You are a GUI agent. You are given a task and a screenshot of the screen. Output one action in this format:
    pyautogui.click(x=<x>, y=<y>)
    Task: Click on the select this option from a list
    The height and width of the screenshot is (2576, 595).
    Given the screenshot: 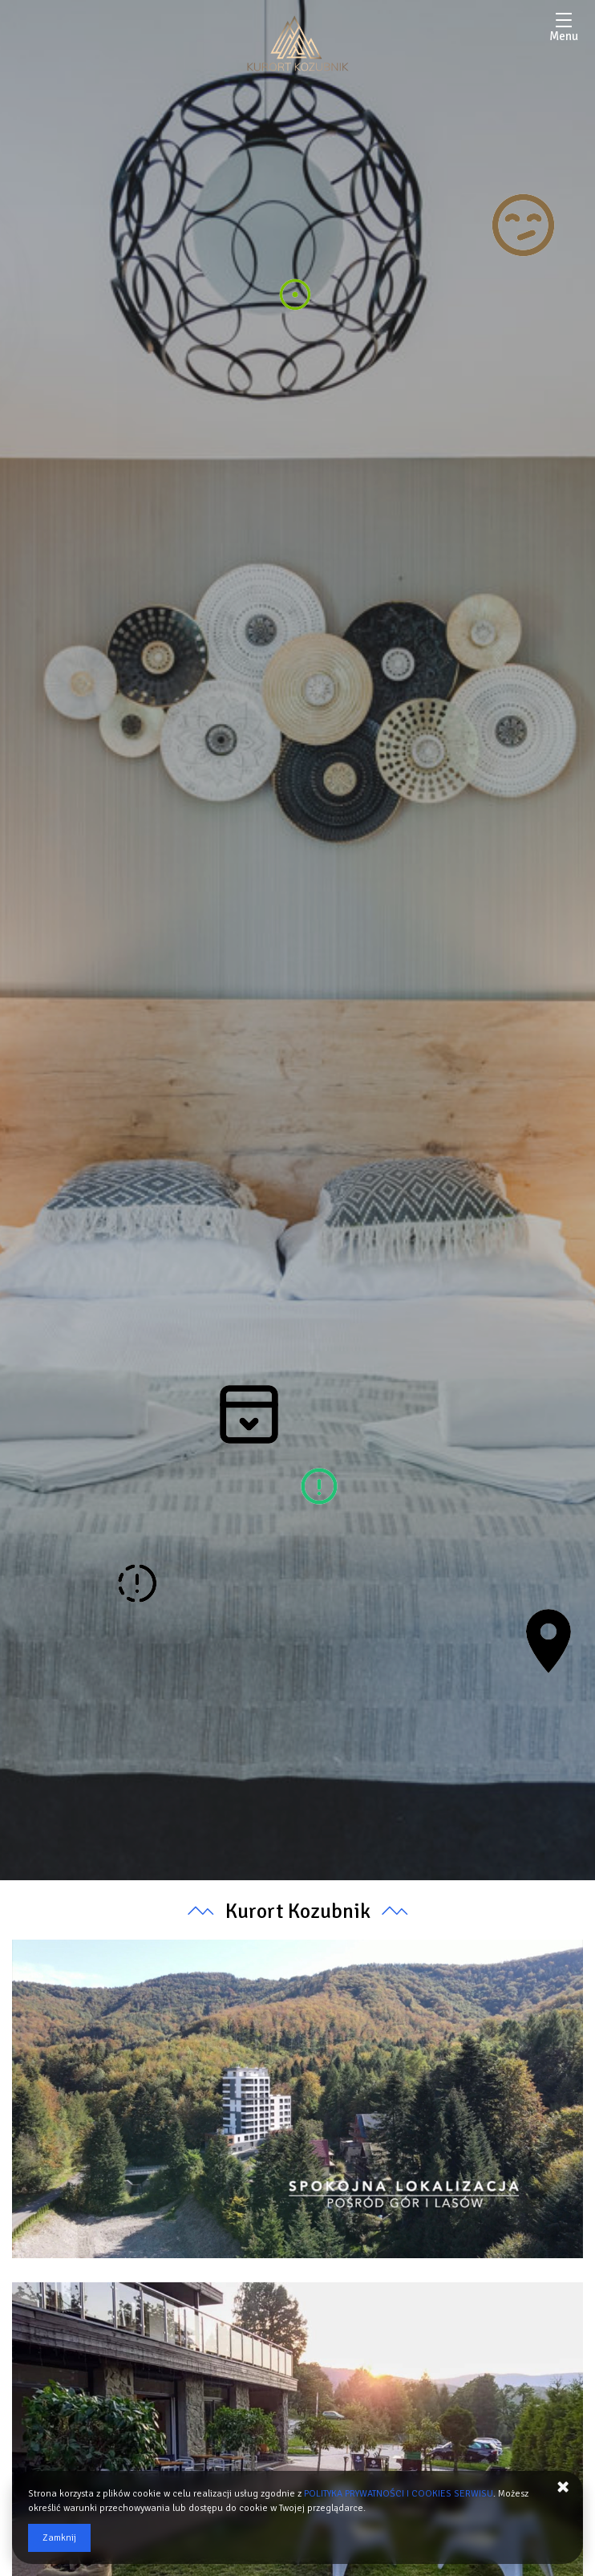 What is the action you would take?
    pyautogui.click(x=295, y=295)
    